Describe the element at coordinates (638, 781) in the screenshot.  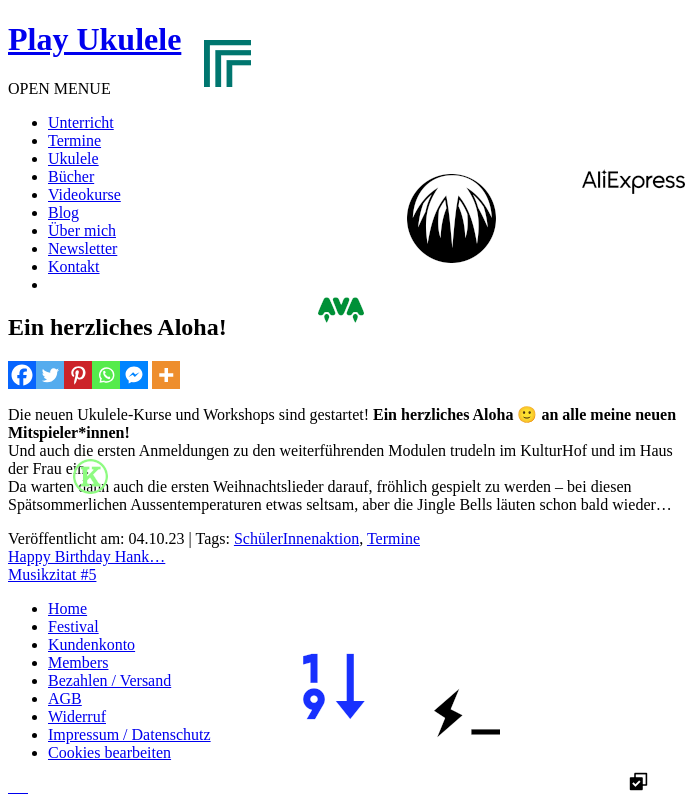
I see `select multiple items at once` at that location.